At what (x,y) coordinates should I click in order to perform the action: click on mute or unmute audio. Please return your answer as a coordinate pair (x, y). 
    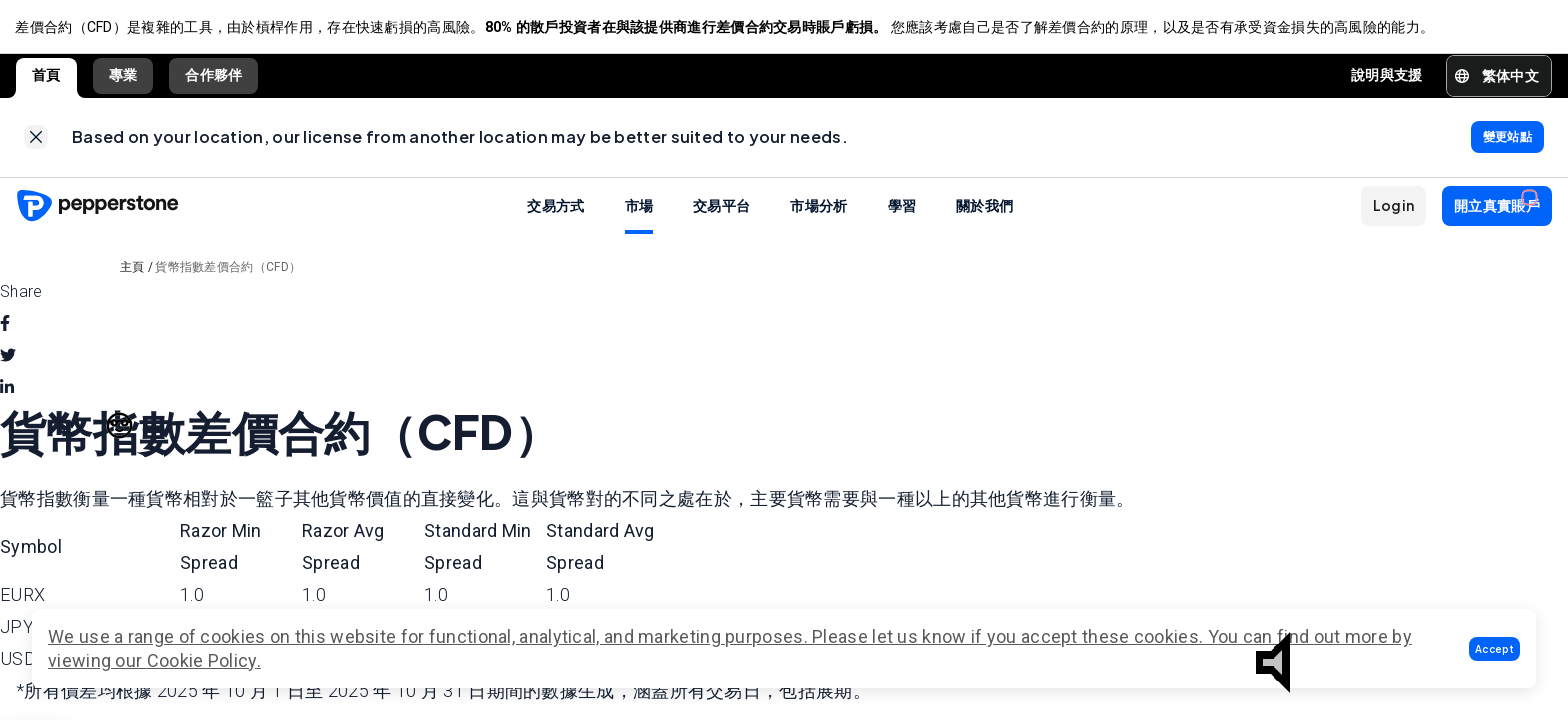
    Looking at the image, I should click on (1274, 662).